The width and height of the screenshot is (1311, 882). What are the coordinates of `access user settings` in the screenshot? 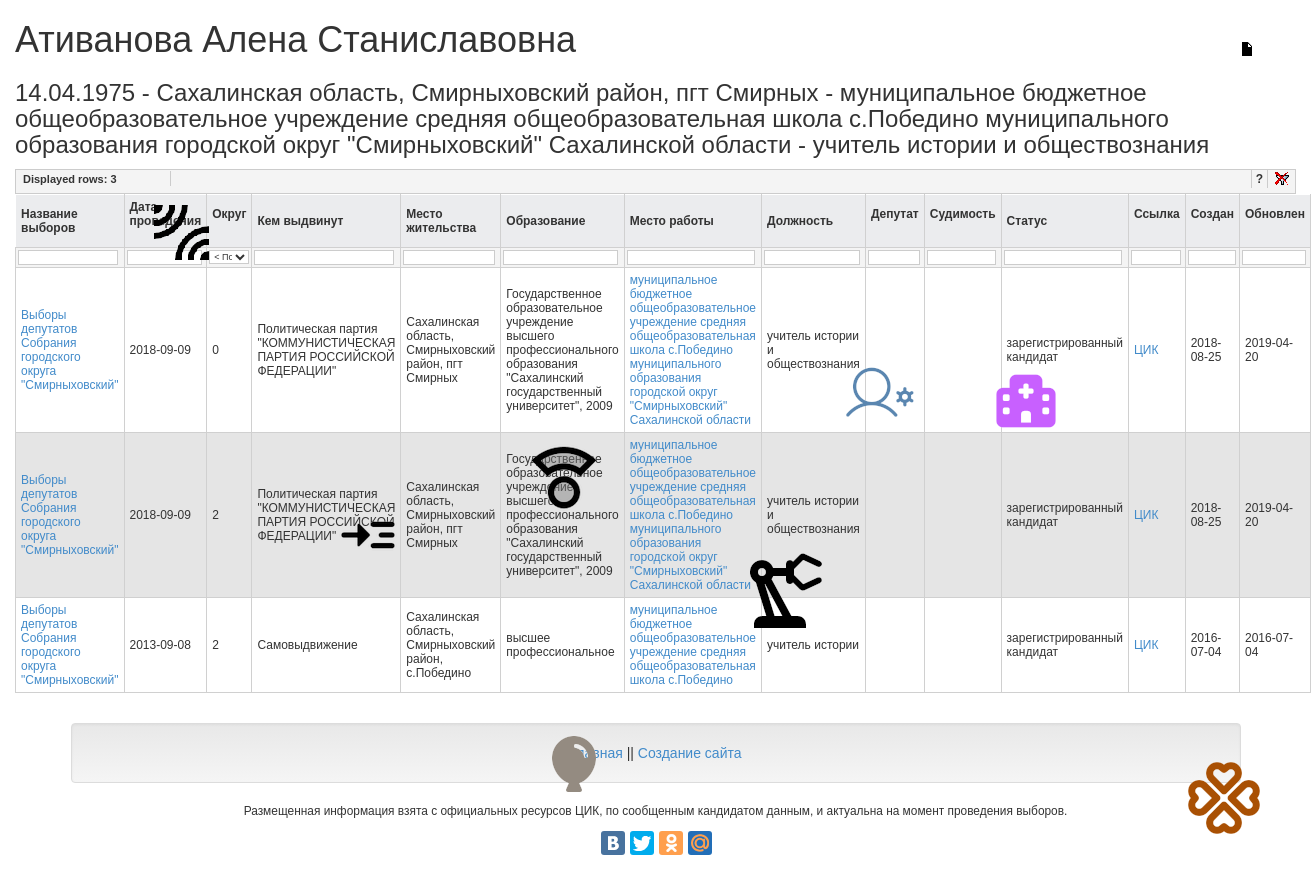 It's located at (877, 394).